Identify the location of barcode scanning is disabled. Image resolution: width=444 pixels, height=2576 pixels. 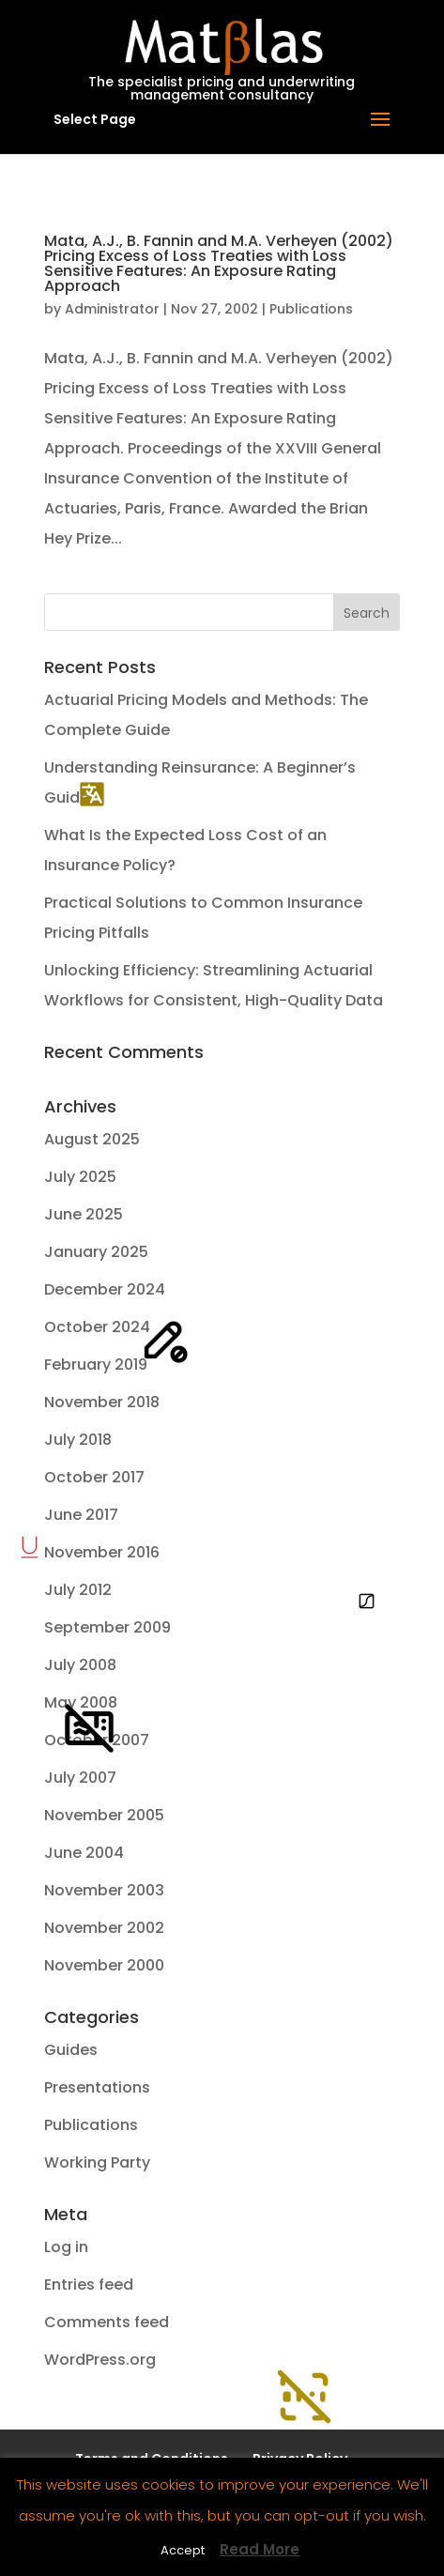
(304, 2397).